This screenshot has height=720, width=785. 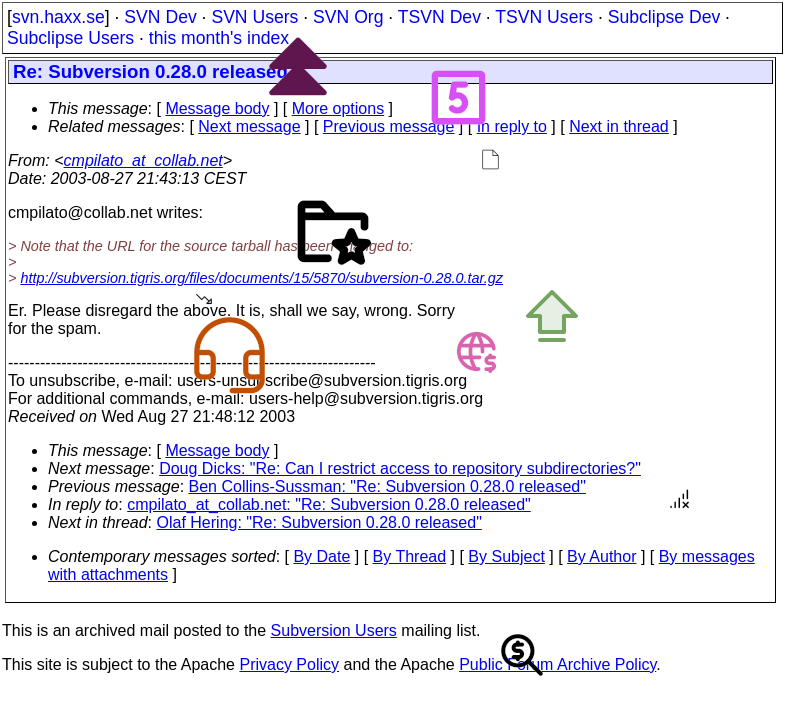 I want to click on collapse all sections or content, so click(x=298, y=69).